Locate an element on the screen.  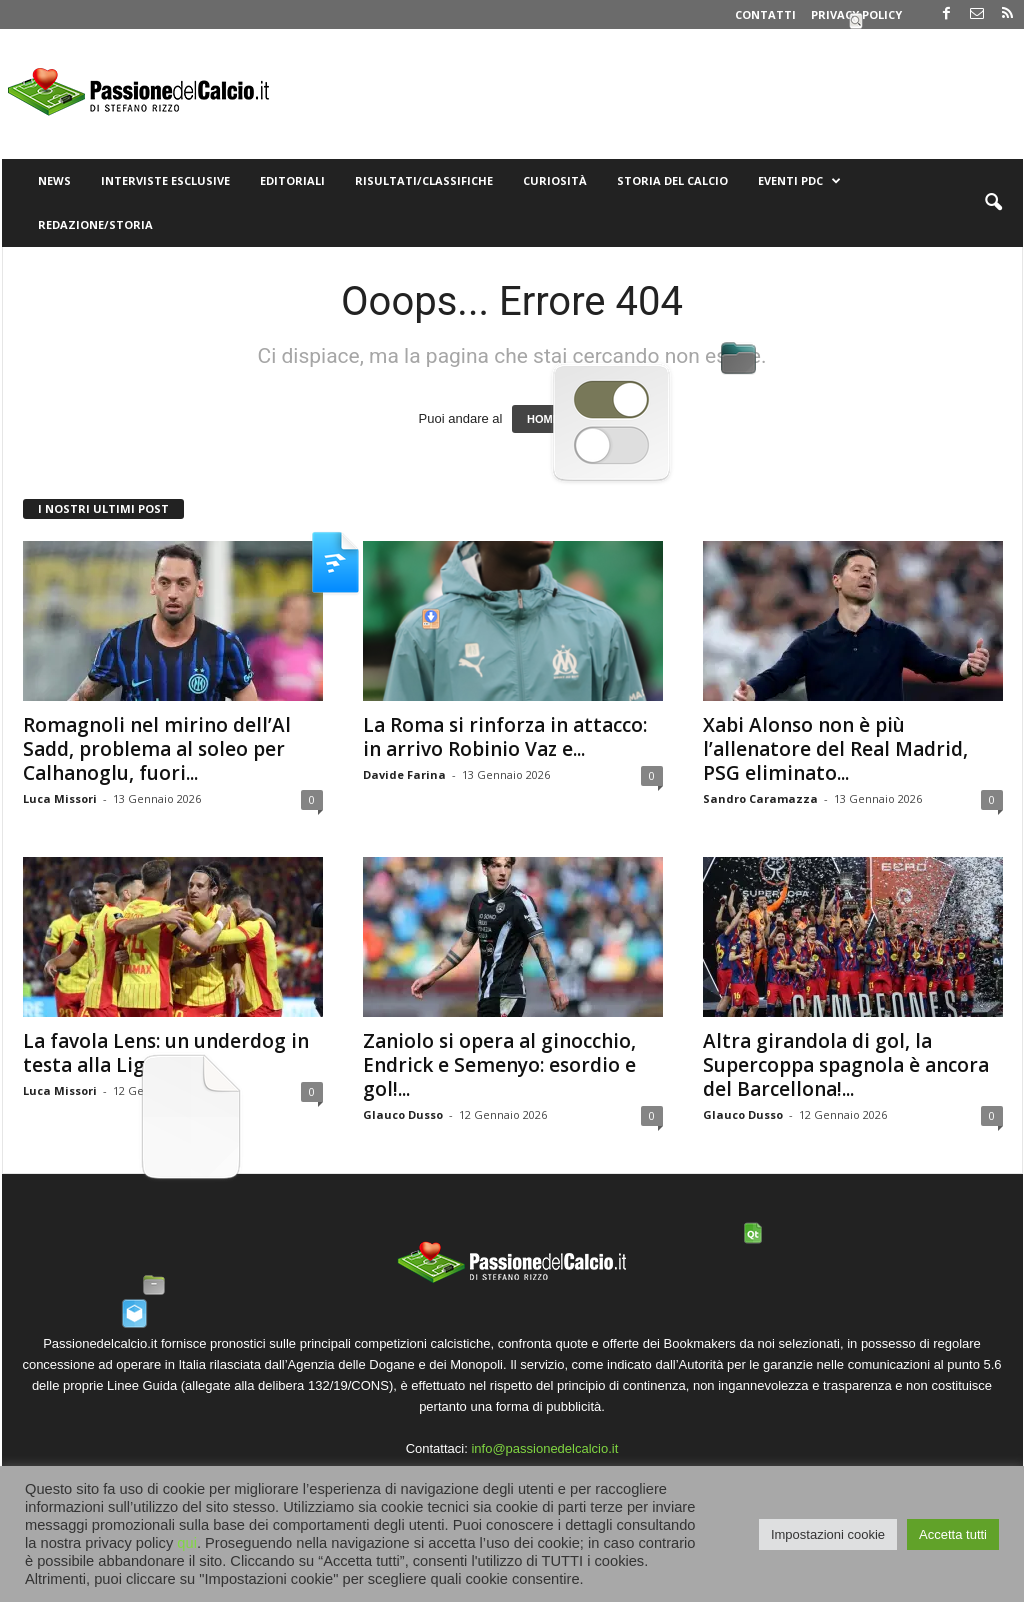
open the file manager app is located at coordinates (154, 1285).